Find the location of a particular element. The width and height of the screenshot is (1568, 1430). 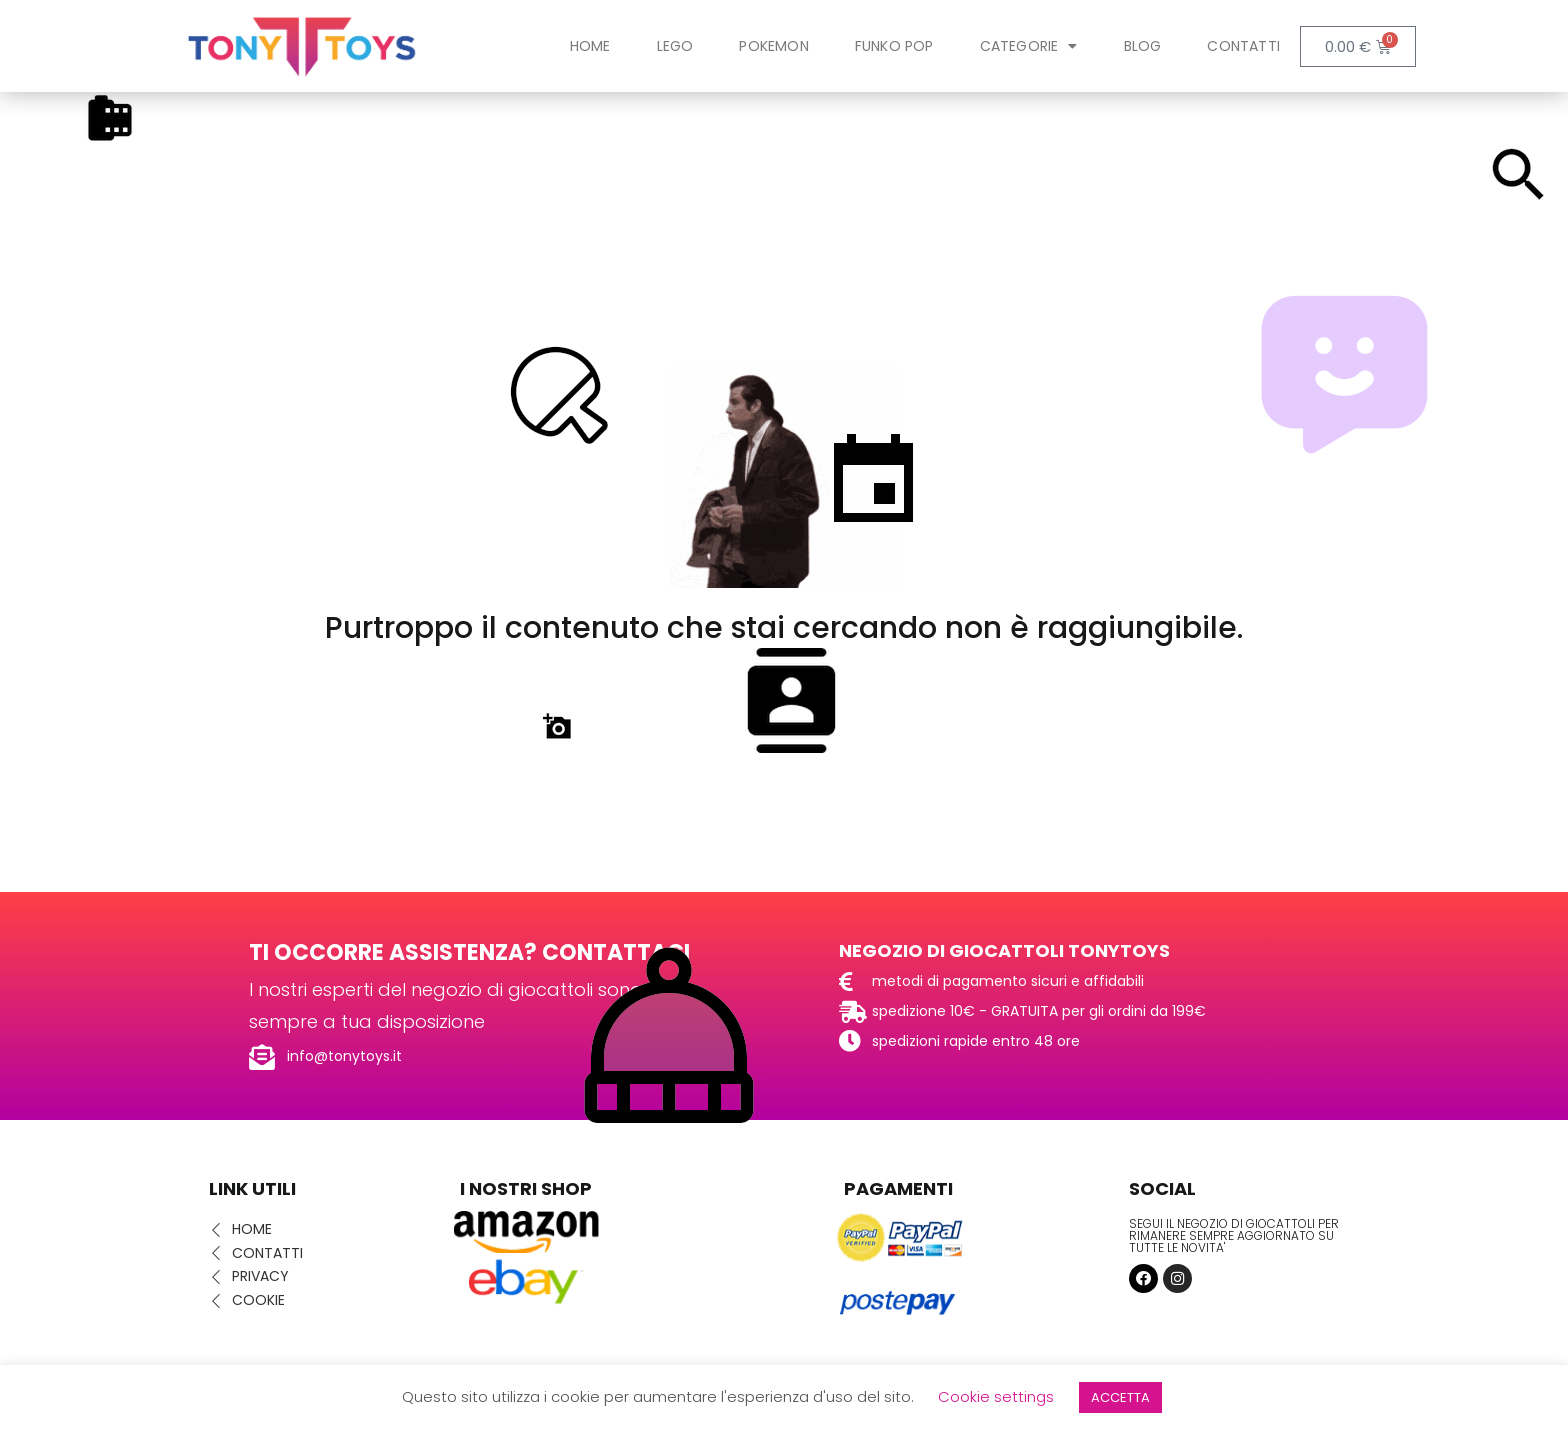

access your contacts list is located at coordinates (791, 700).